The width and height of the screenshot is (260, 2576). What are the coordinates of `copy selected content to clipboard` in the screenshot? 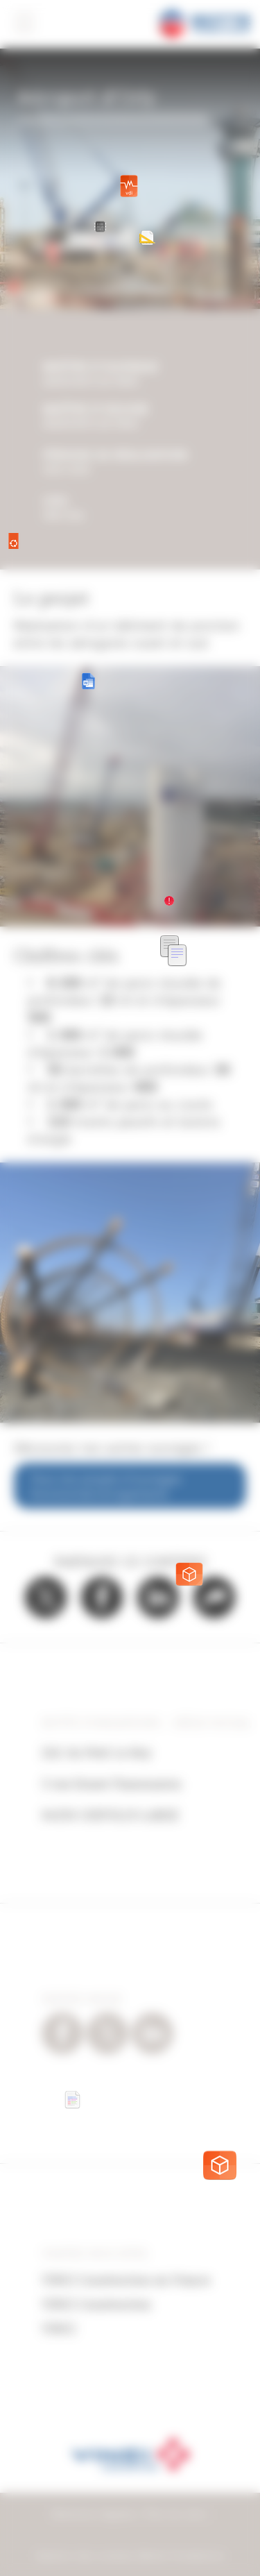 It's located at (173, 951).